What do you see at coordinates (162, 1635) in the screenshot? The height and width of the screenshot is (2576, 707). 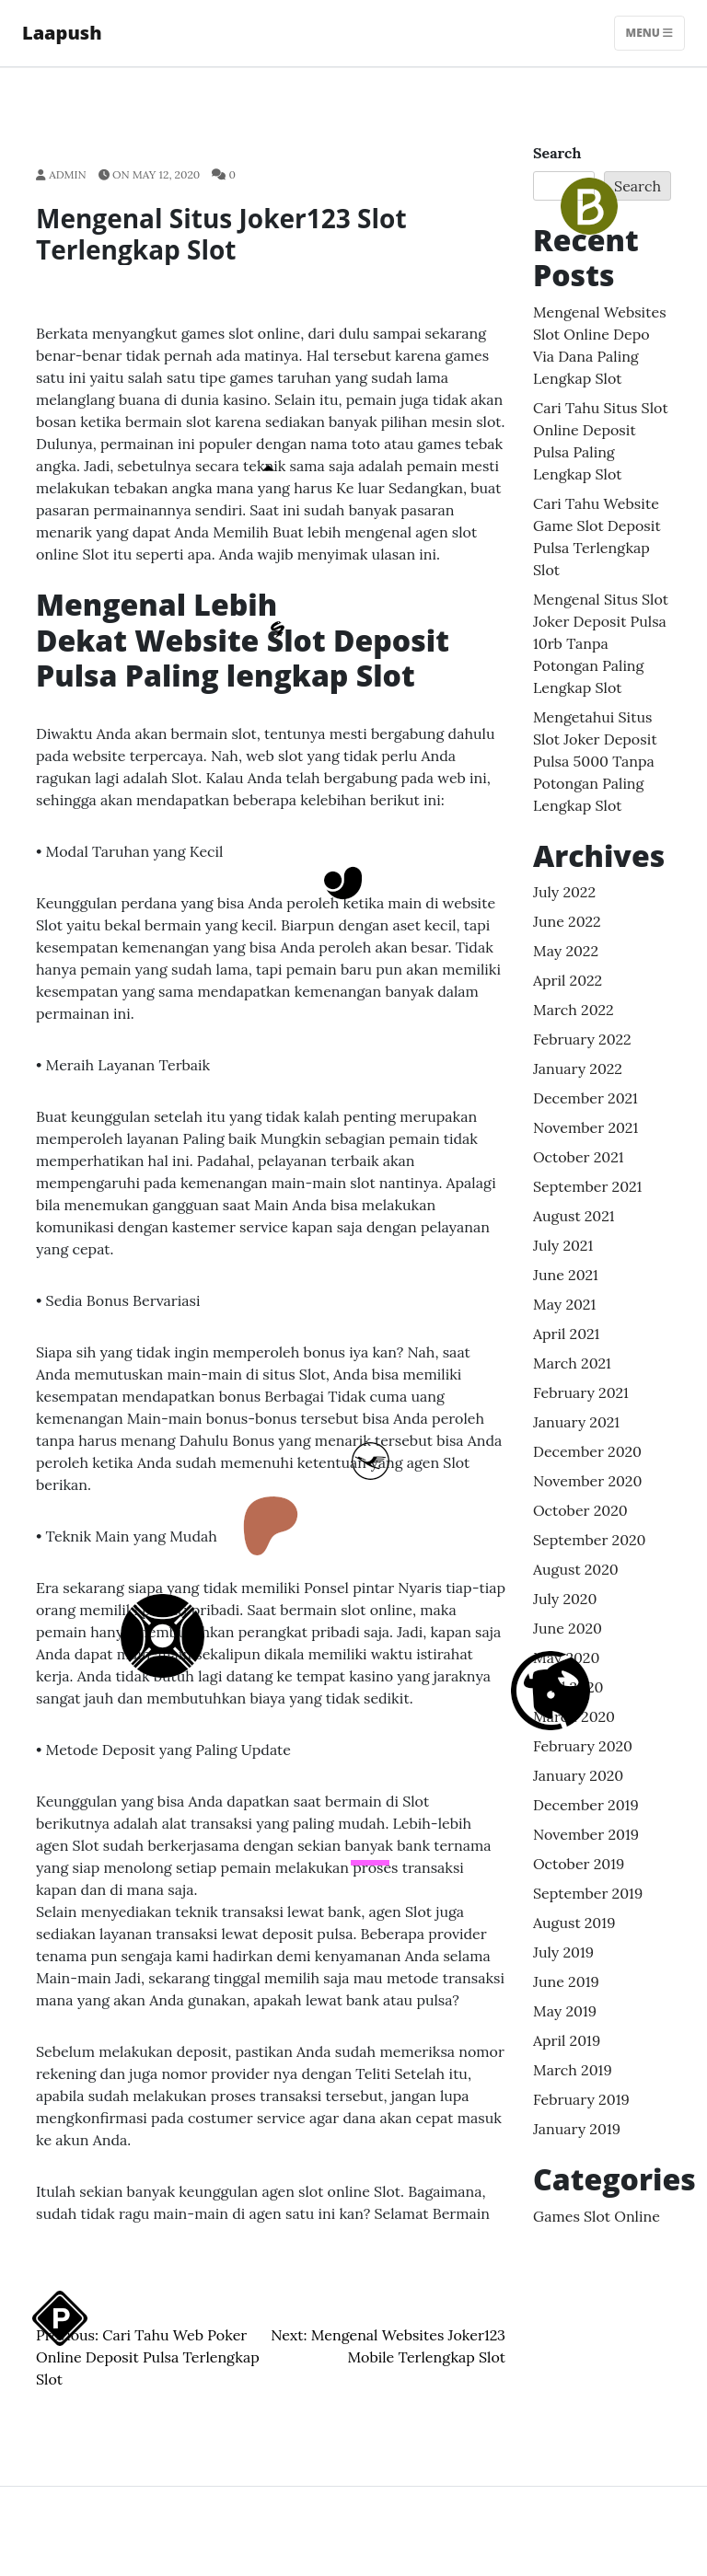 I see `open sonarr media management app` at bounding box center [162, 1635].